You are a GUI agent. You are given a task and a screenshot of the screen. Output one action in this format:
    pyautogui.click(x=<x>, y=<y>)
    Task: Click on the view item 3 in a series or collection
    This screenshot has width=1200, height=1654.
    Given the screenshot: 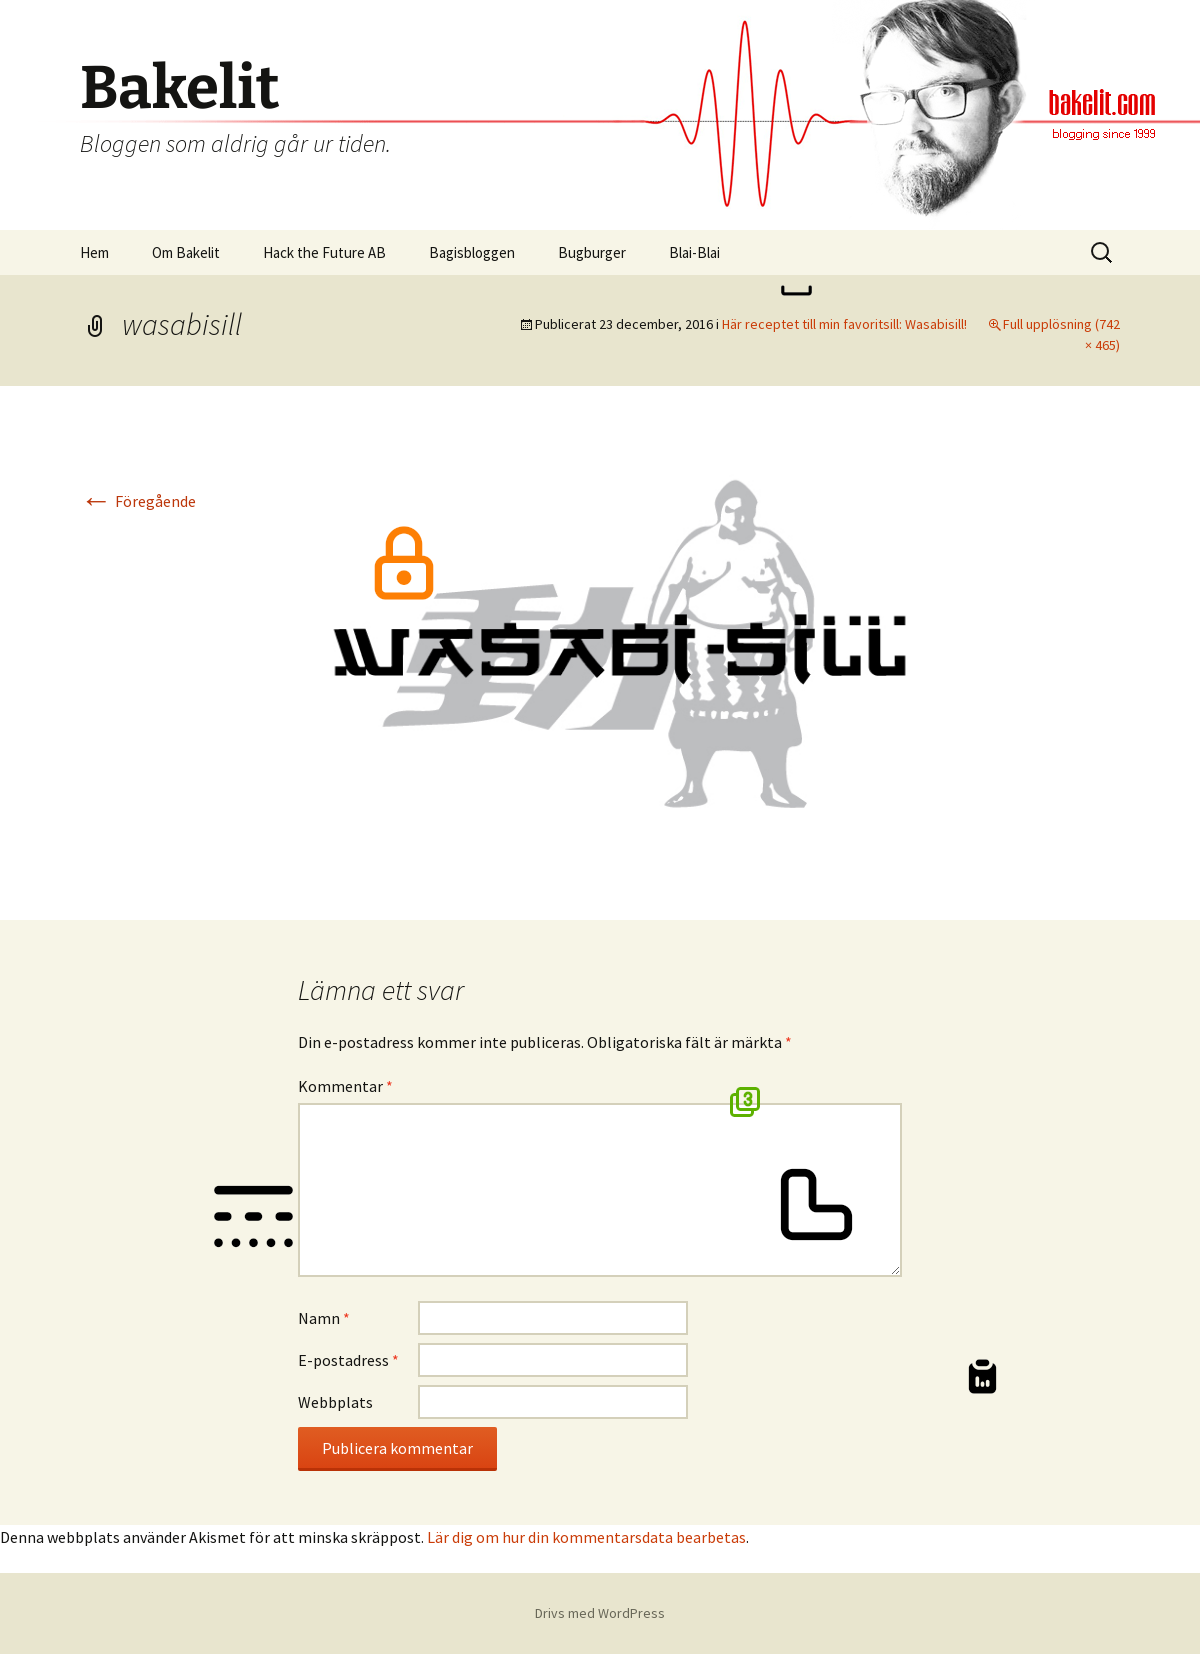 What is the action you would take?
    pyautogui.click(x=745, y=1102)
    